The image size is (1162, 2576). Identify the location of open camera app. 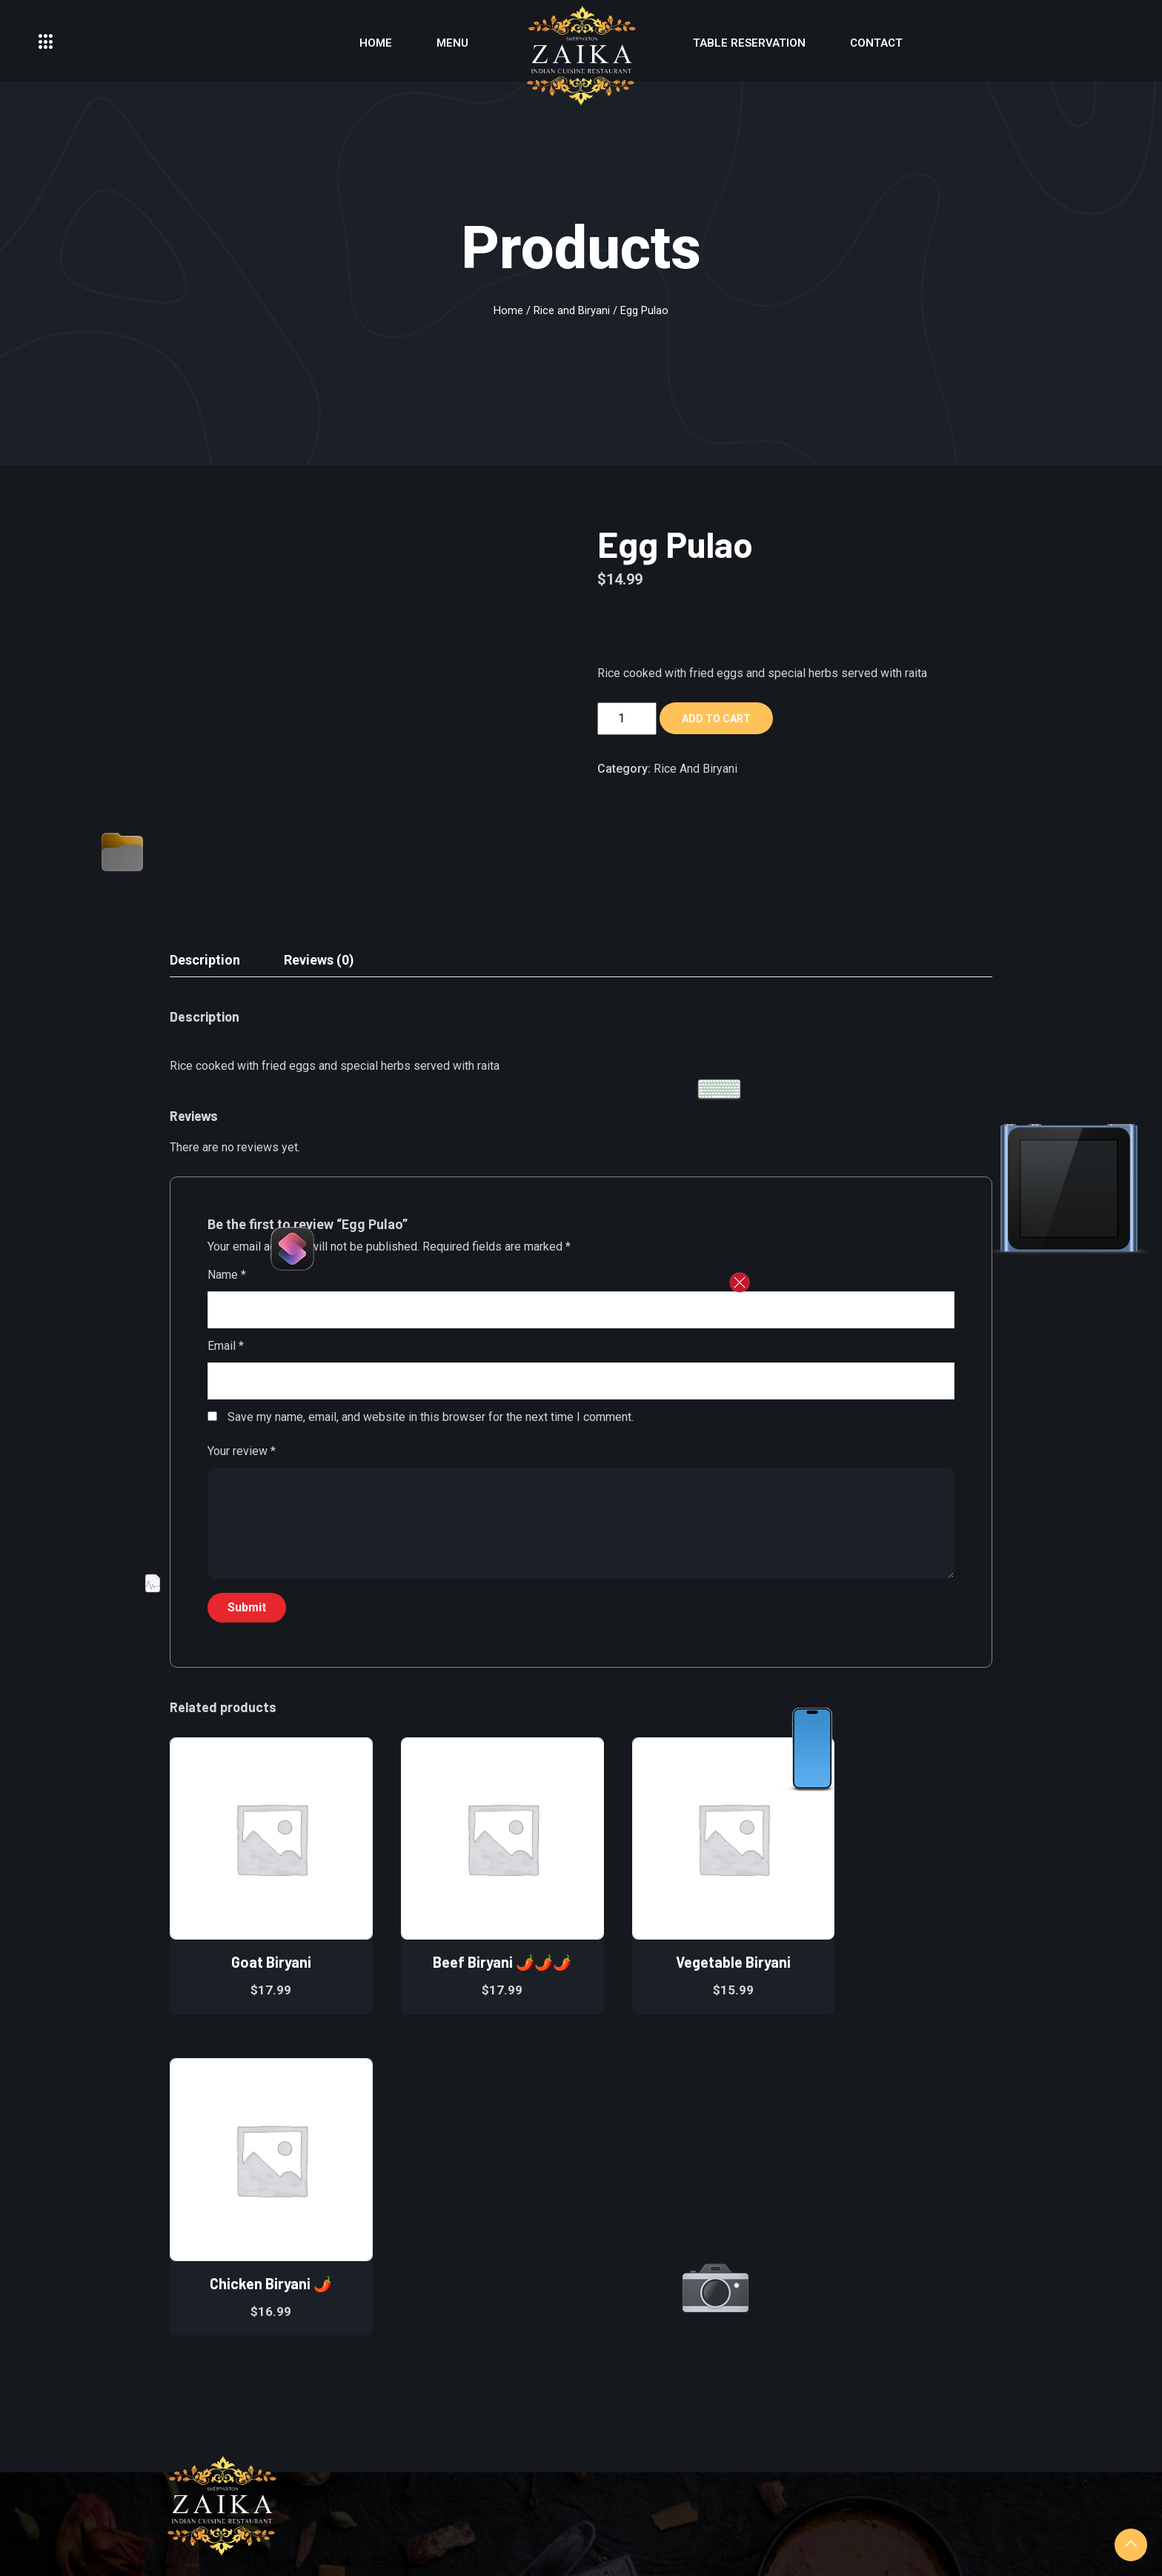
(715, 2287).